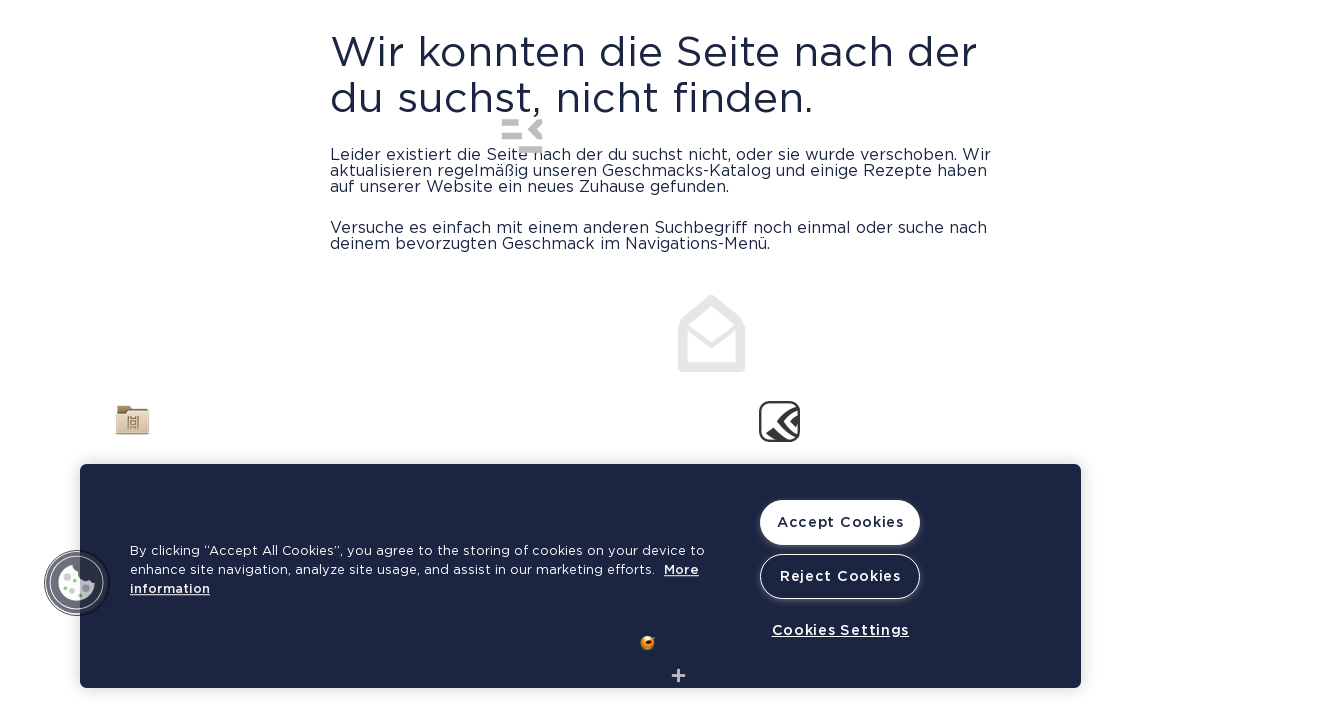 This screenshot has height=720, width=1334. What do you see at coordinates (678, 675) in the screenshot?
I see `add a new item to a list` at bounding box center [678, 675].